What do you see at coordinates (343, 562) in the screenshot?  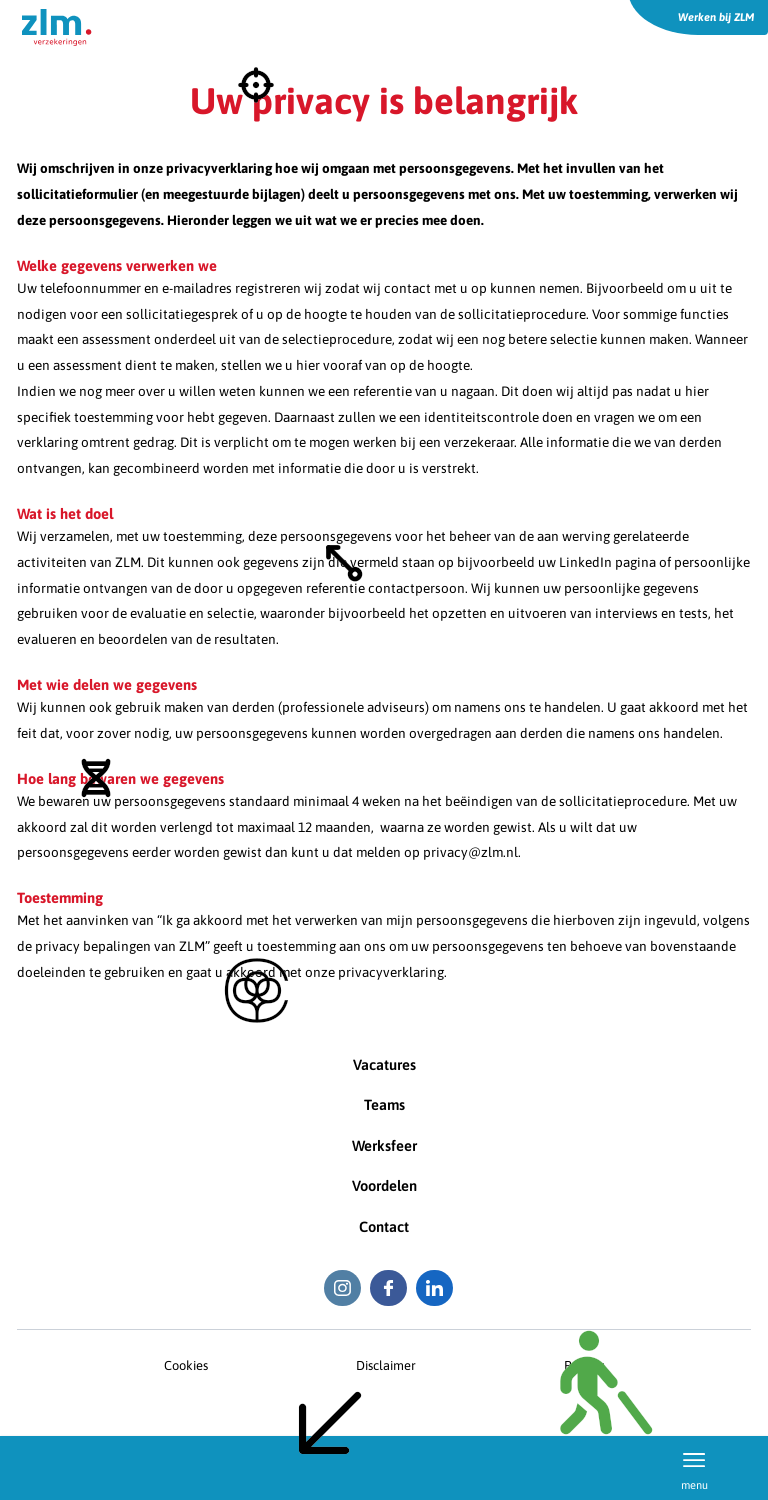 I see `navigate back to previous screen` at bounding box center [343, 562].